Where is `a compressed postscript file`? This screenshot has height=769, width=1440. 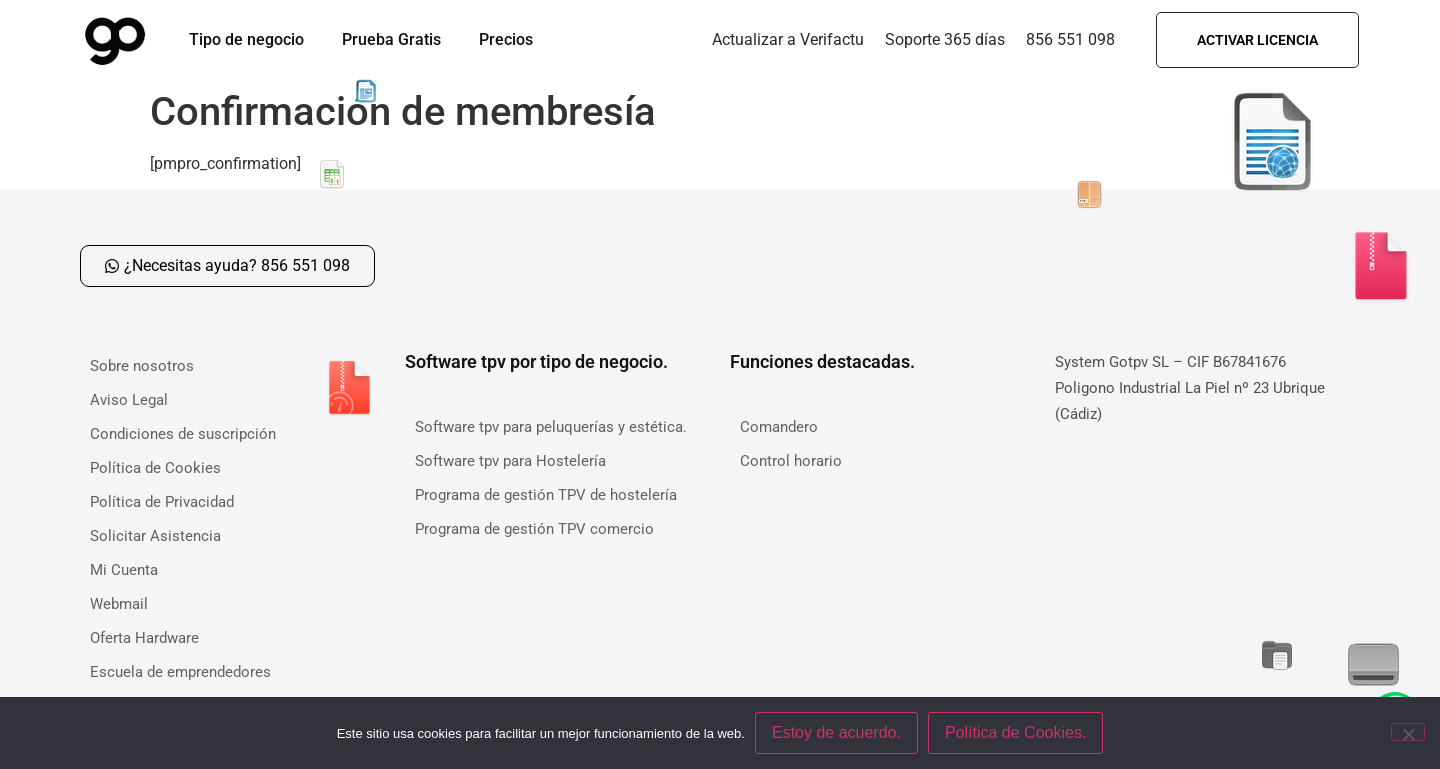
a compressed postscript file is located at coordinates (1381, 267).